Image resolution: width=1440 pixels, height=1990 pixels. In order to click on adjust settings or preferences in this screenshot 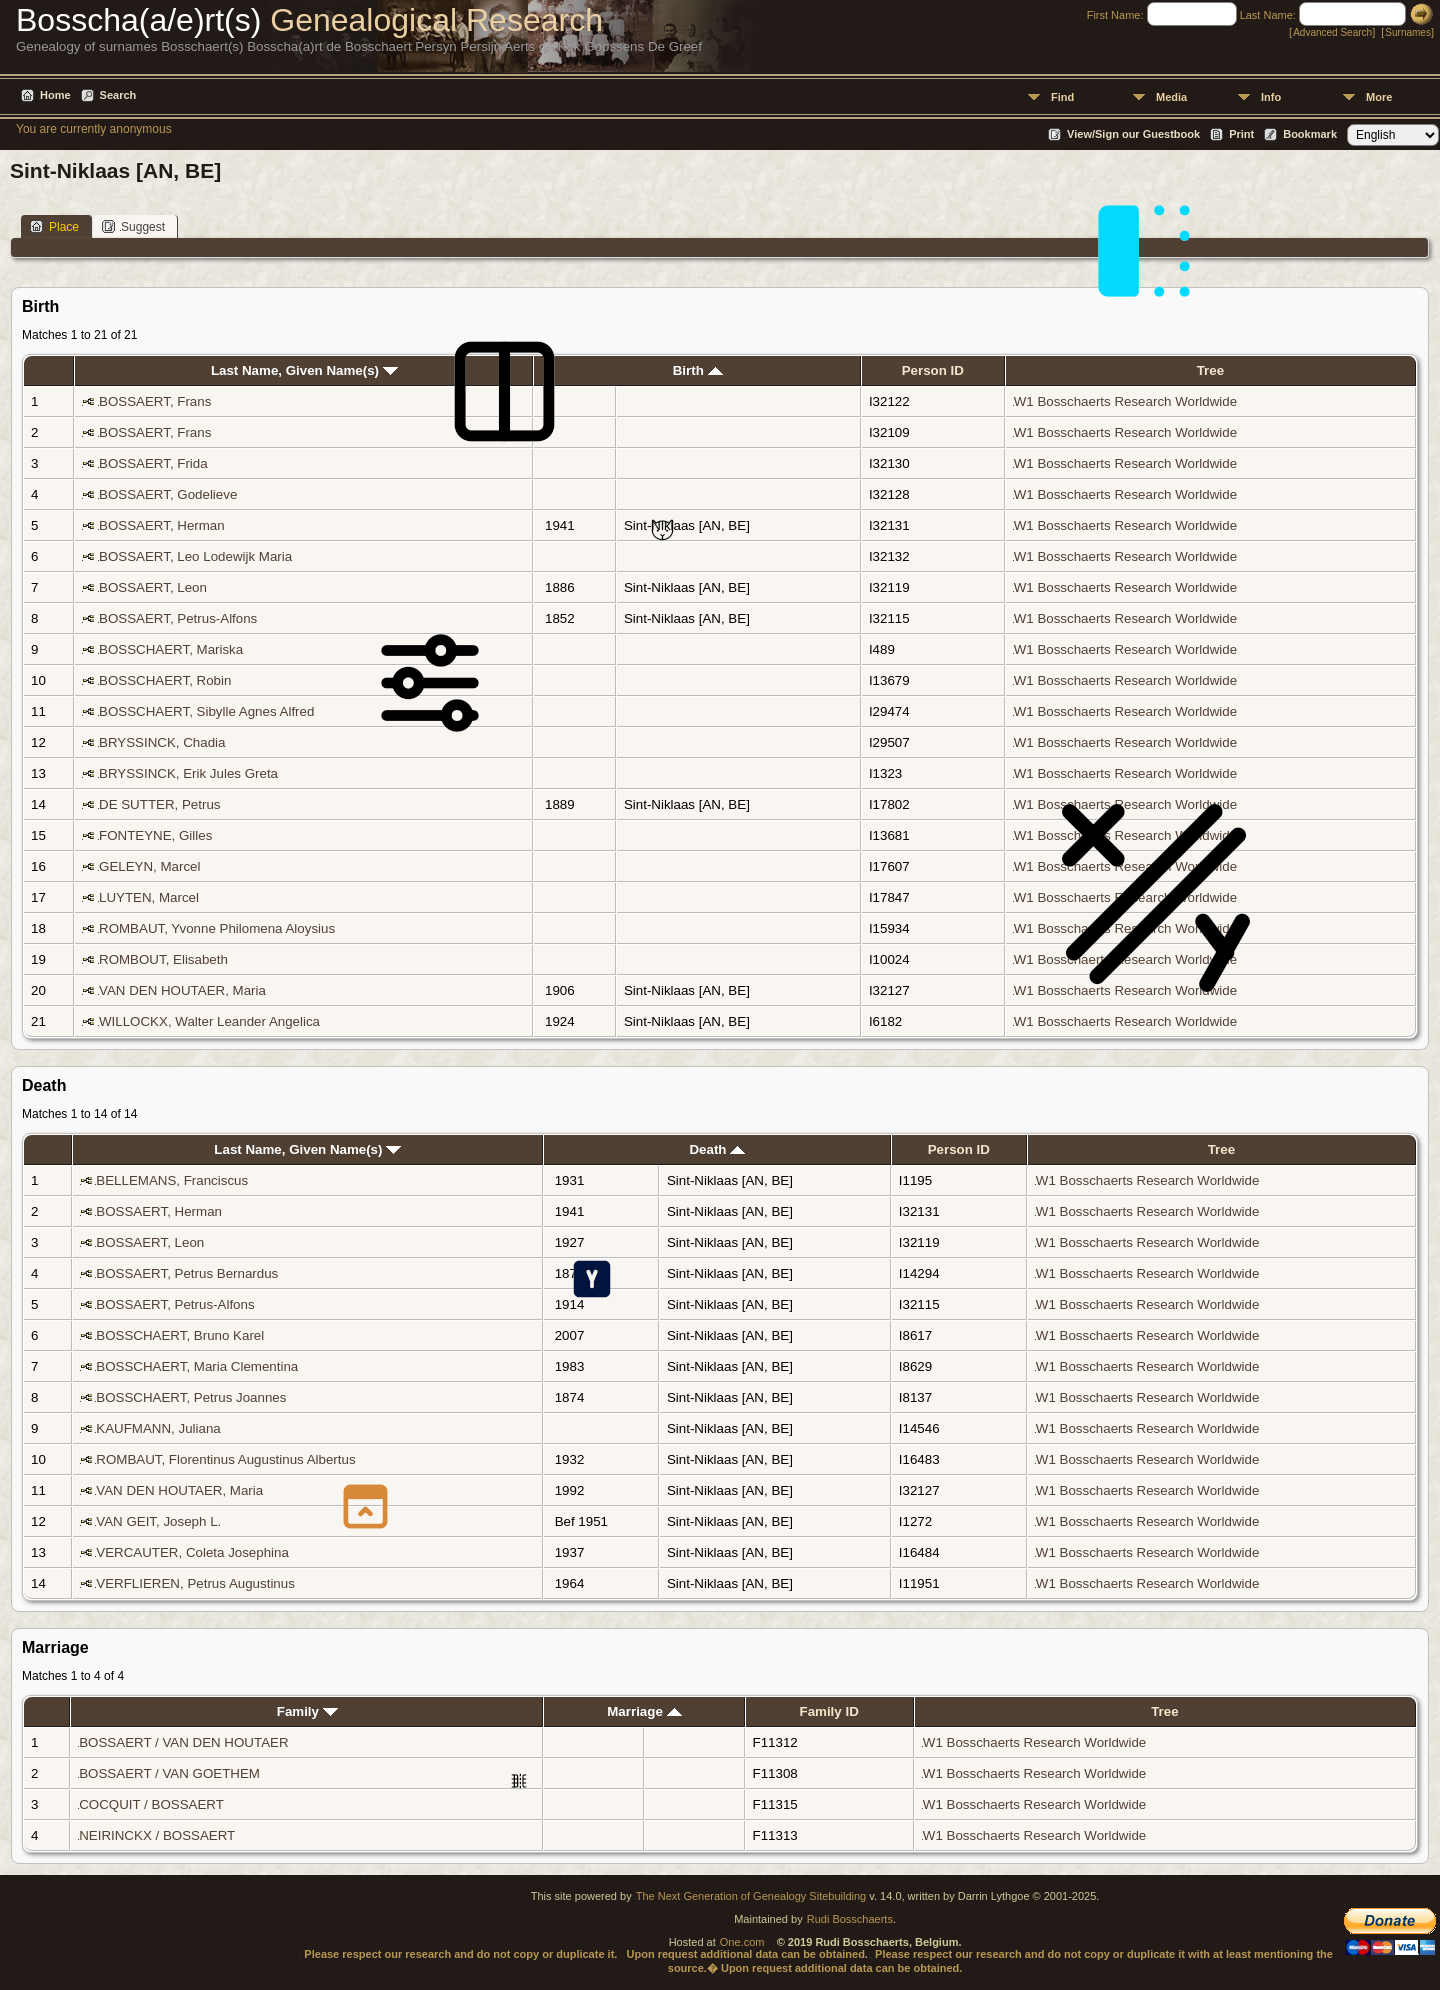, I will do `click(430, 683)`.